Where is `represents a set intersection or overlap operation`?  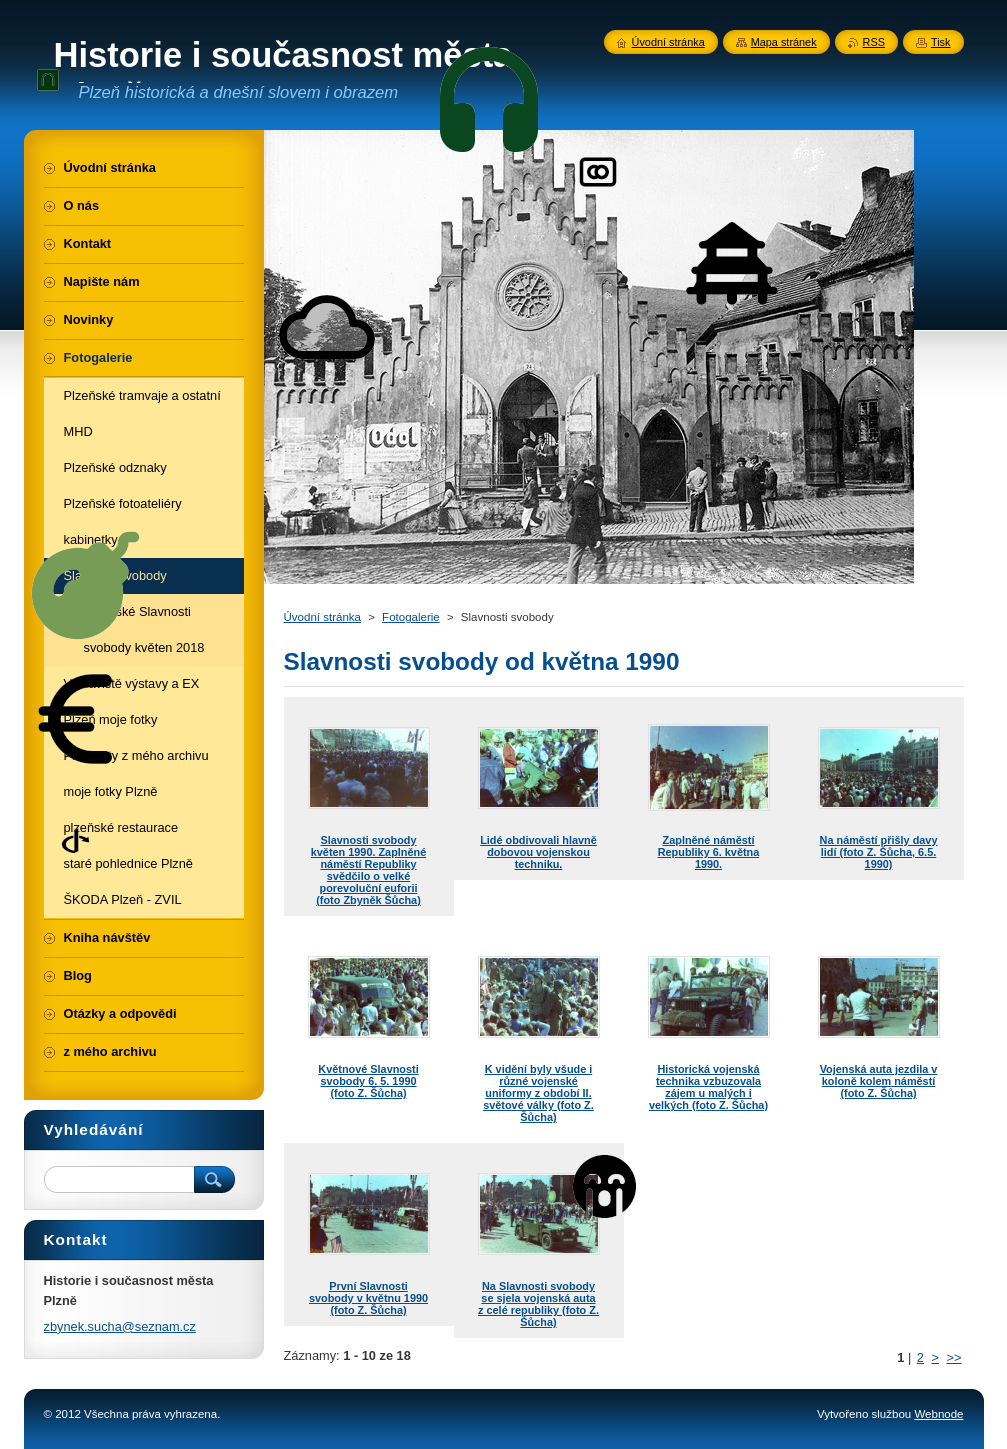
represents a set intersection or overlap operation is located at coordinates (48, 80).